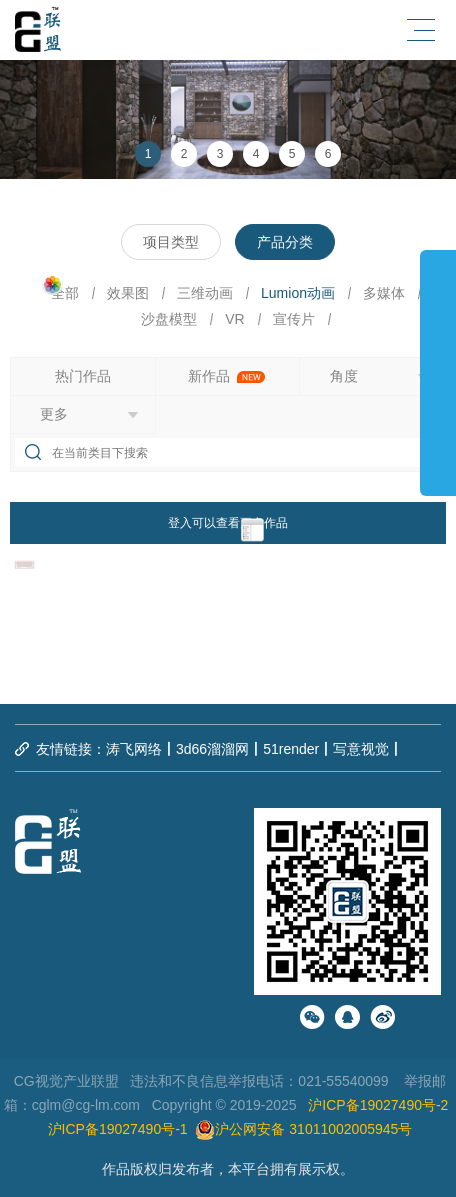  I want to click on open photos preferences or settings, so click(52, 284).